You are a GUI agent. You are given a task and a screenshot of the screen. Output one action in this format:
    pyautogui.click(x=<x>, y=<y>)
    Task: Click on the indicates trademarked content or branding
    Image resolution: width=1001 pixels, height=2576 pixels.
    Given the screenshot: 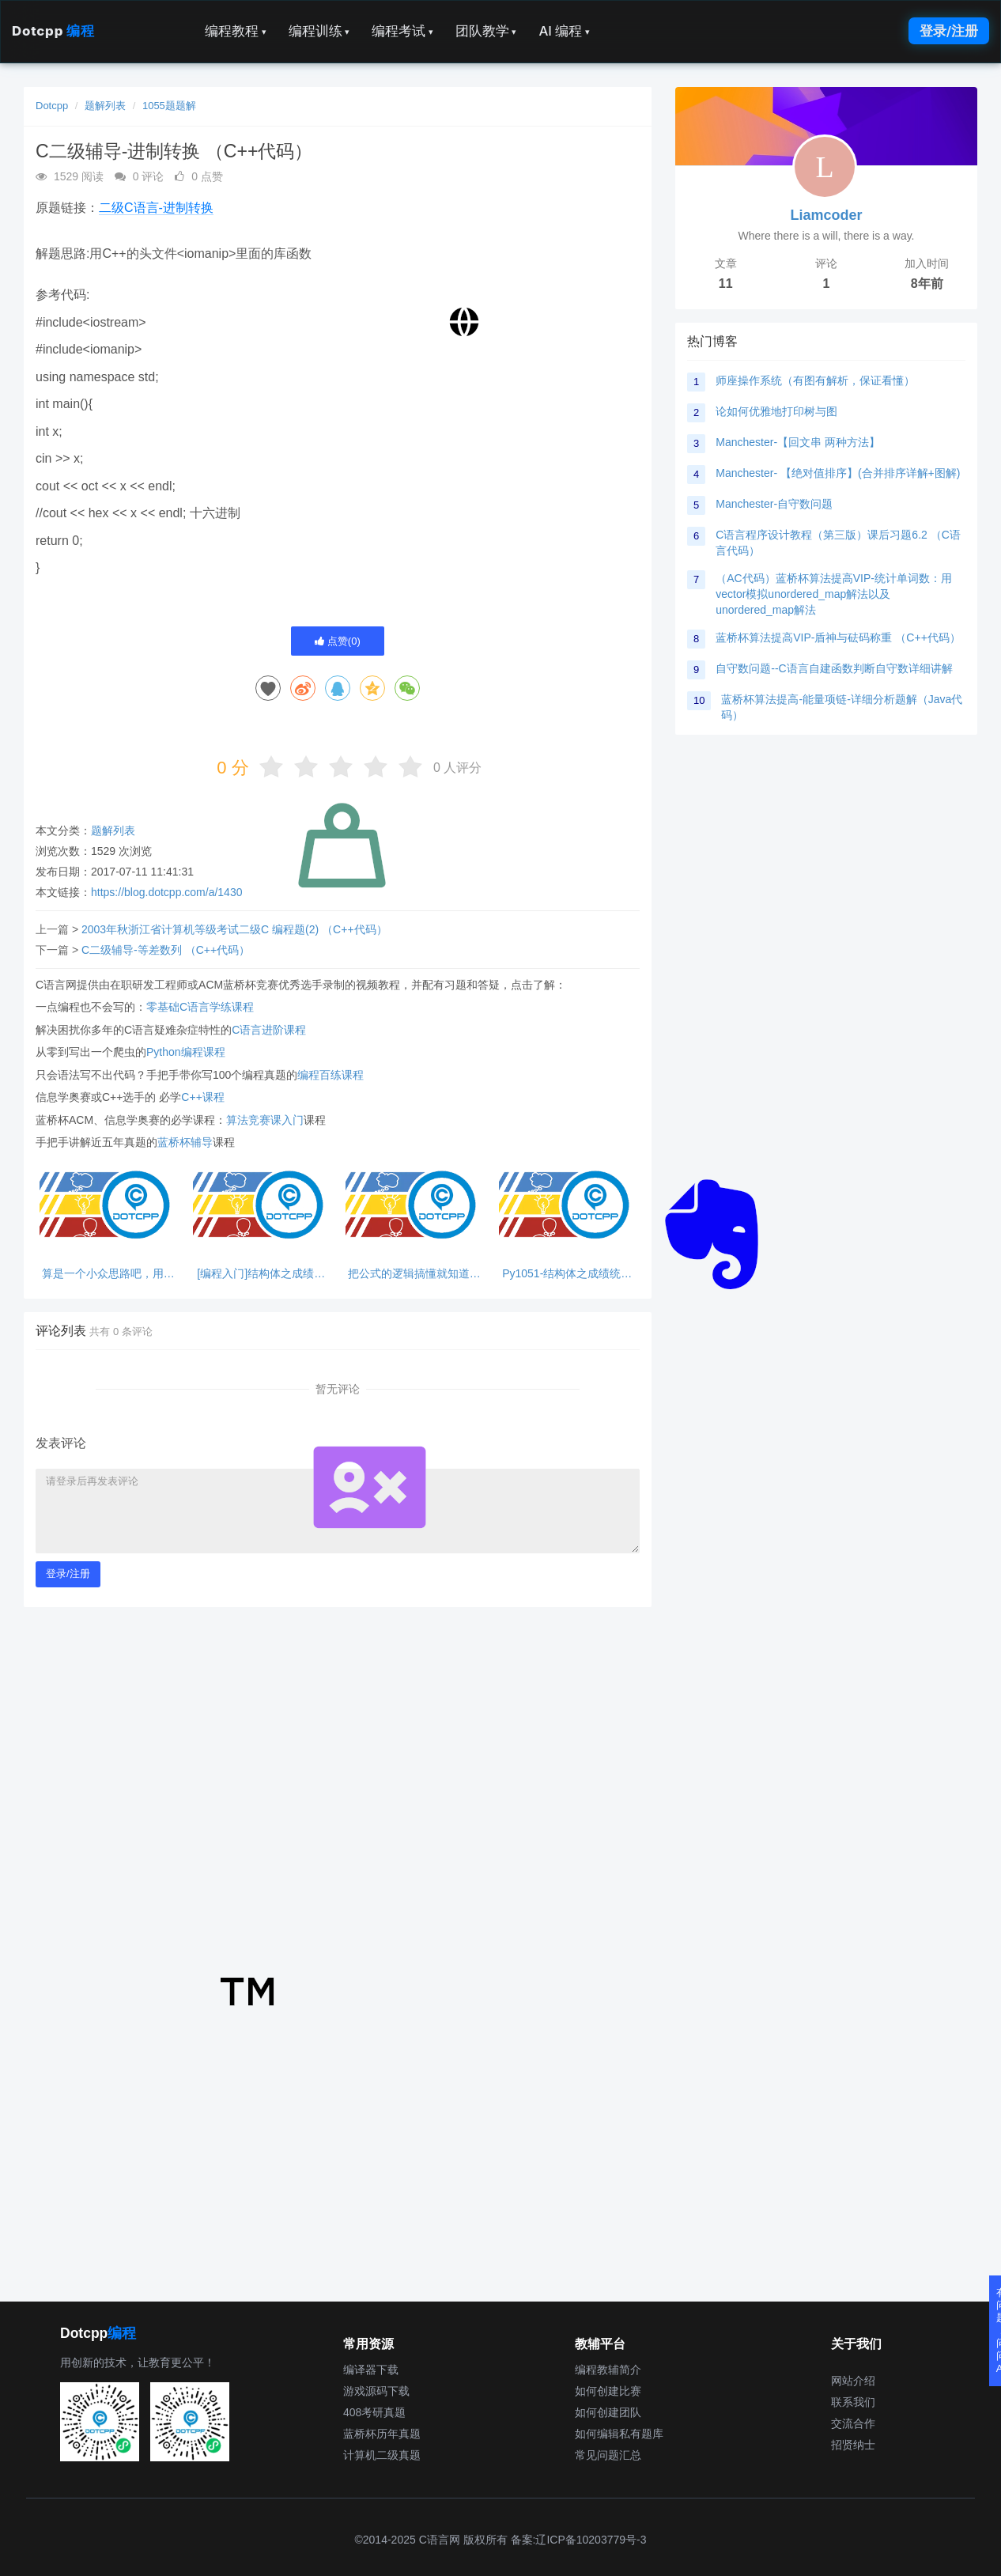 What is the action you would take?
    pyautogui.click(x=248, y=1992)
    